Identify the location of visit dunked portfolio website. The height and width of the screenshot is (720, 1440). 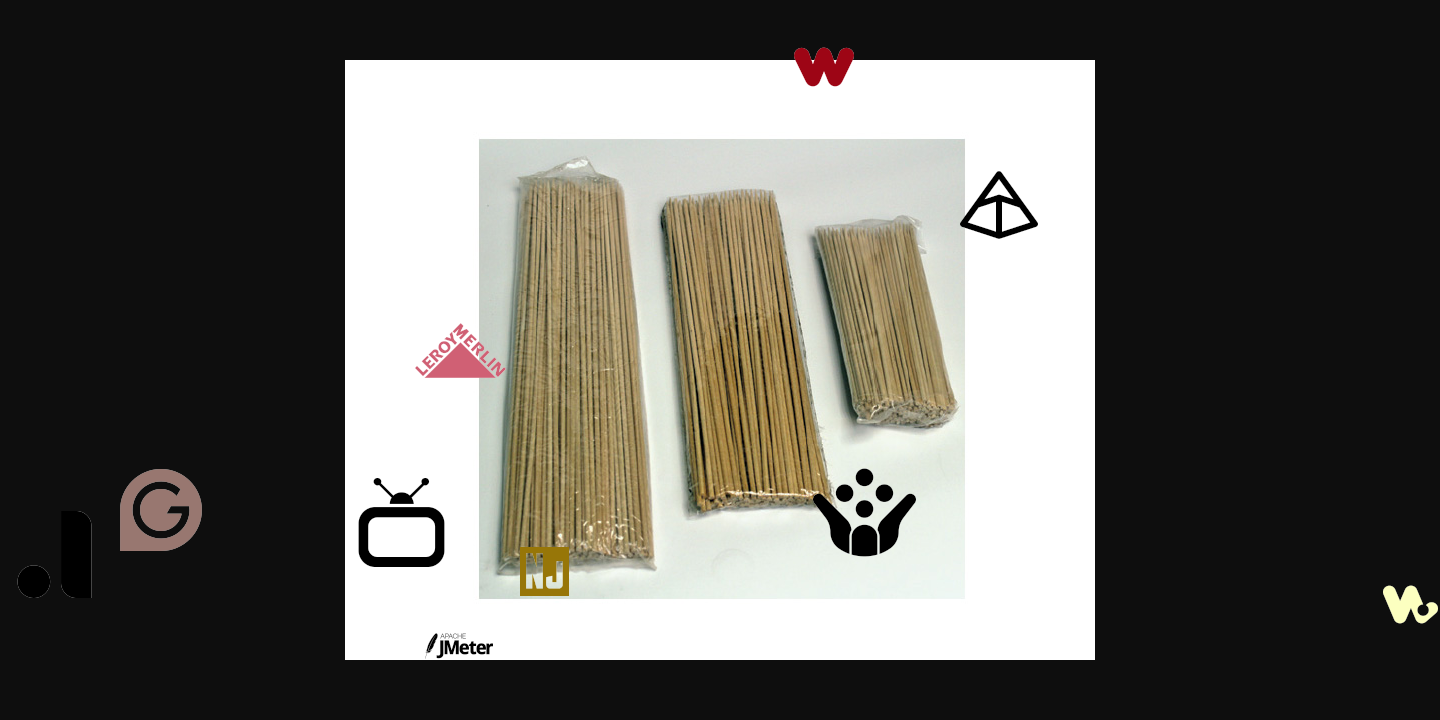
(54, 554).